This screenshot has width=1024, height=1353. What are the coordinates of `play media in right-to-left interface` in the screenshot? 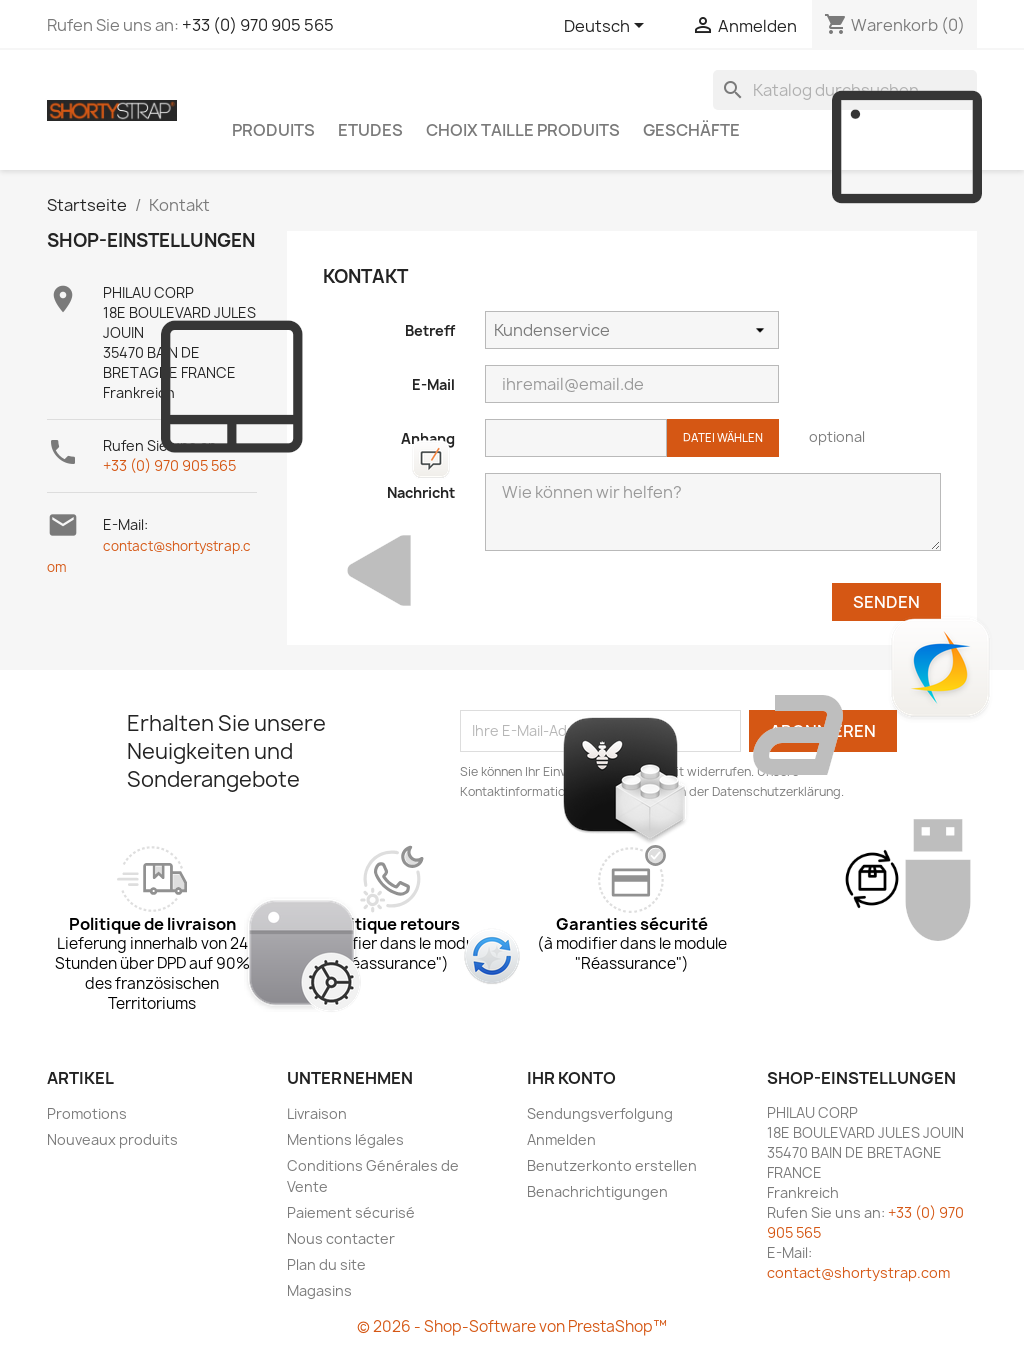 It's located at (382, 570).